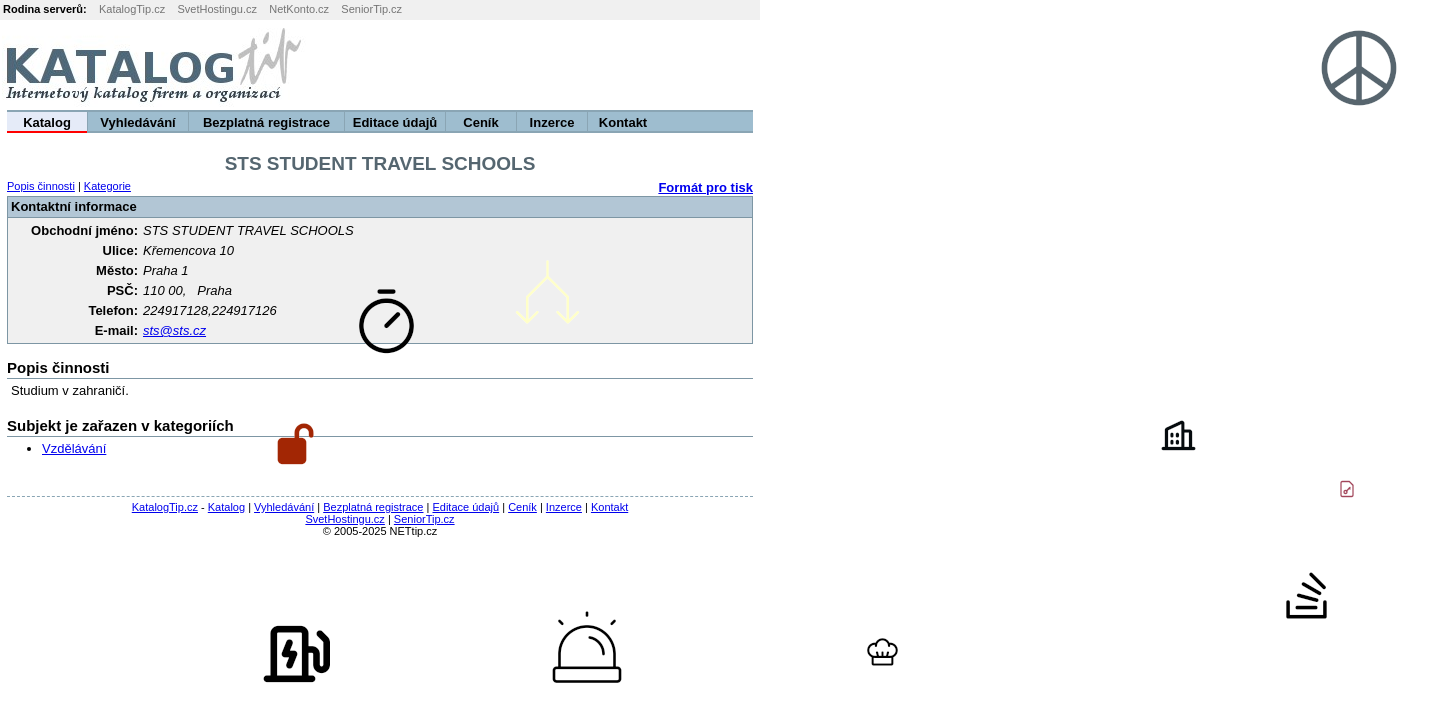  Describe the element at coordinates (1347, 489) in the screenshot. I see `access an encrypted or password-protected file` at that location.